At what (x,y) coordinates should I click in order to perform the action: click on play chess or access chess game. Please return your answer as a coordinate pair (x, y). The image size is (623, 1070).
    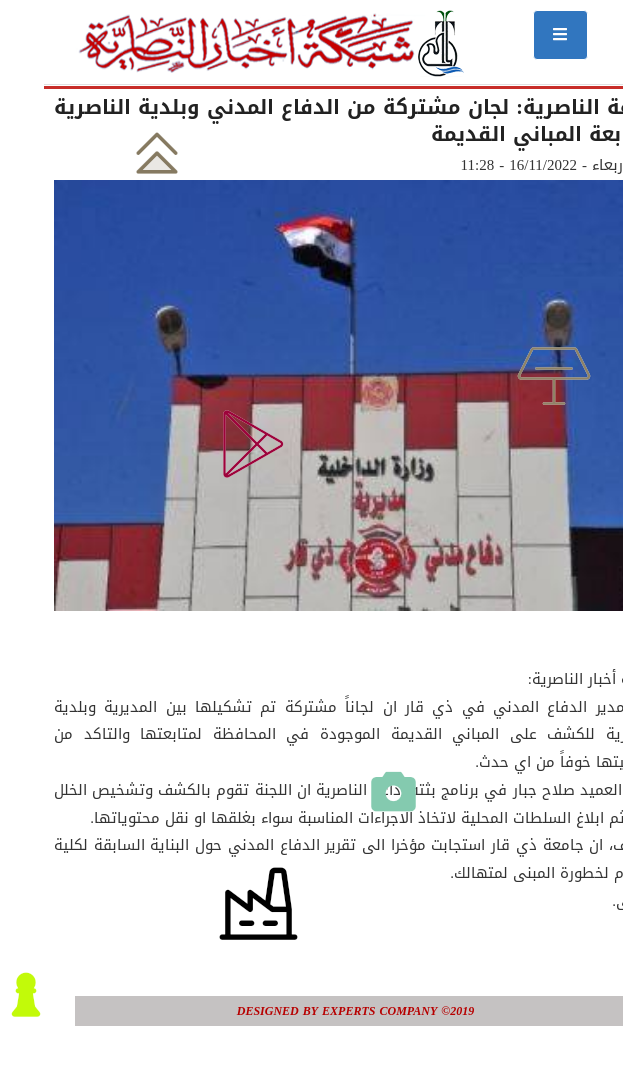
    Looking at the image, I should click on (26, 996).